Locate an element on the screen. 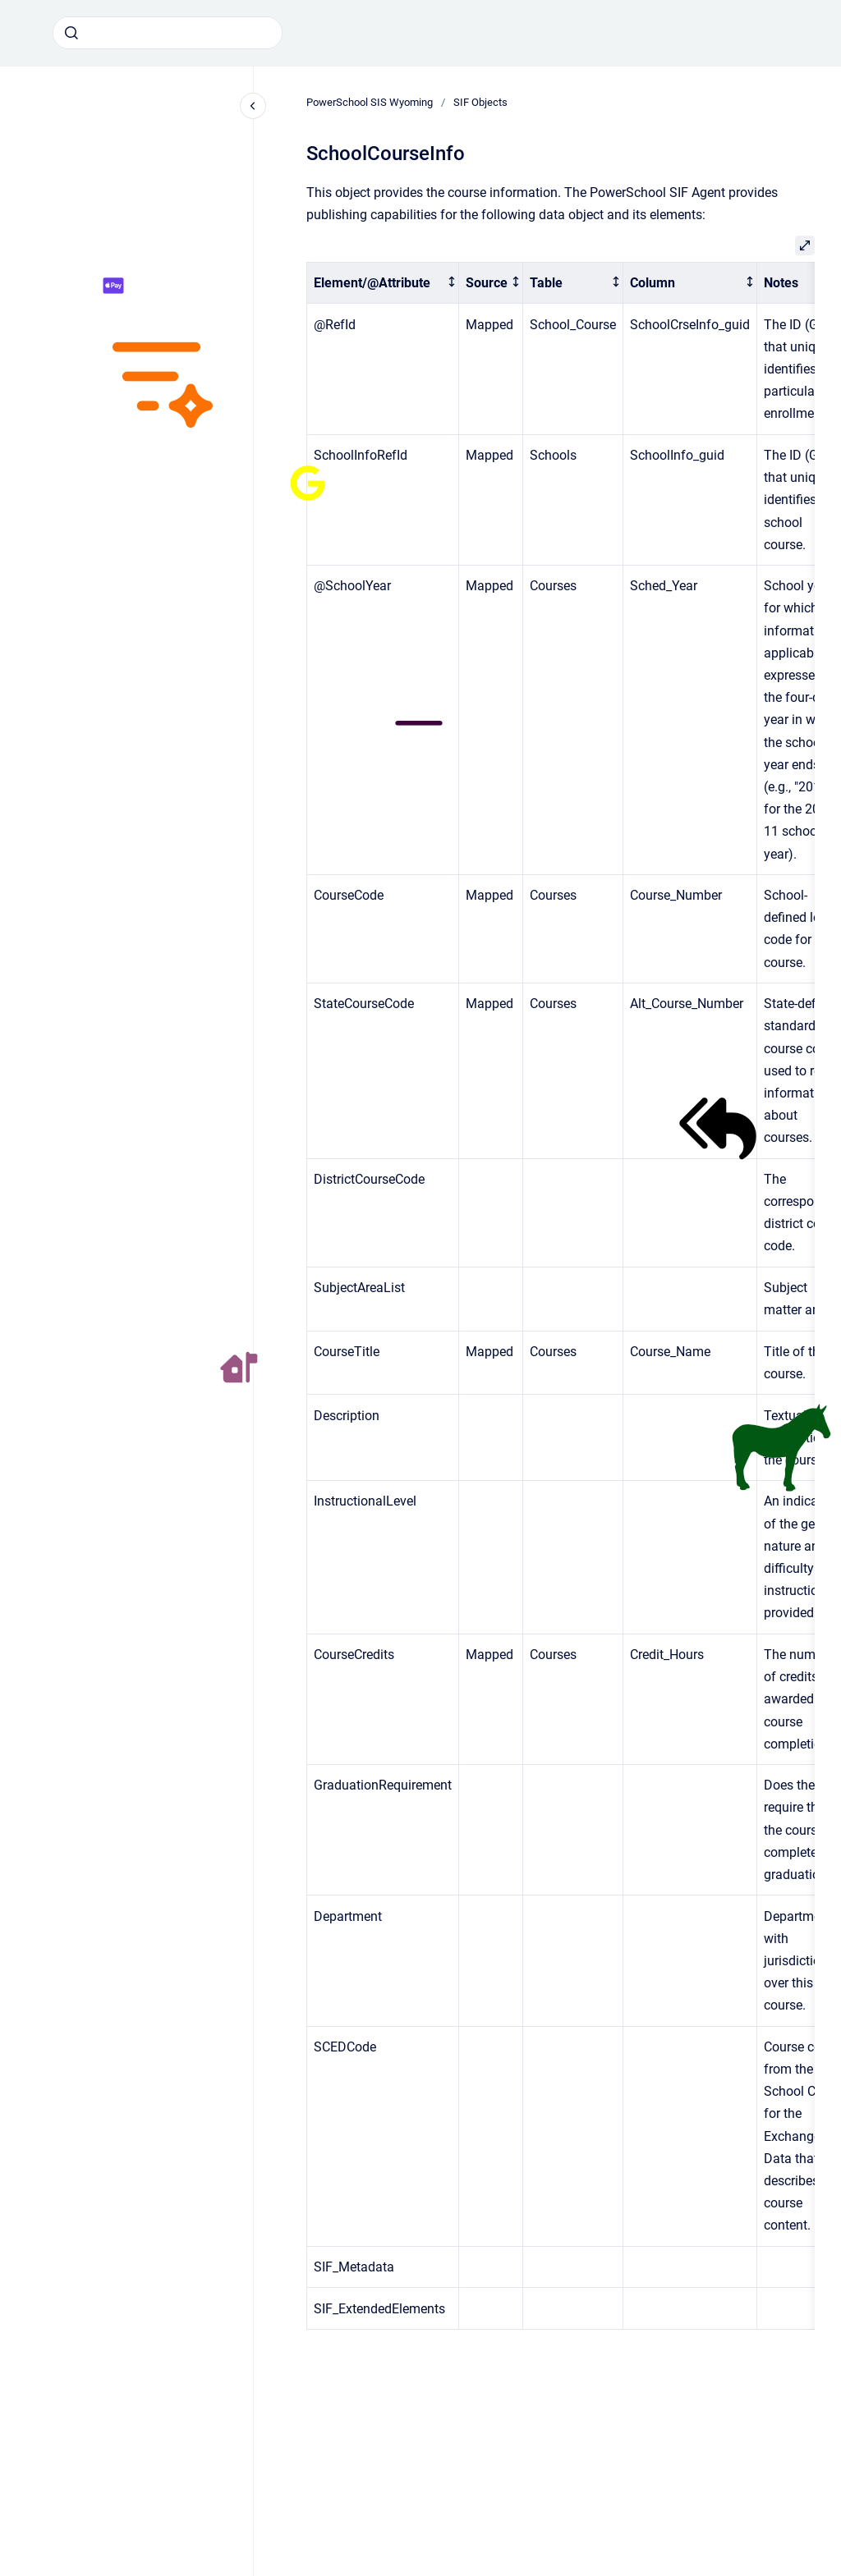 The image size is (841, 2576). view your home address or primary location is located at coordinates (238, 1367).